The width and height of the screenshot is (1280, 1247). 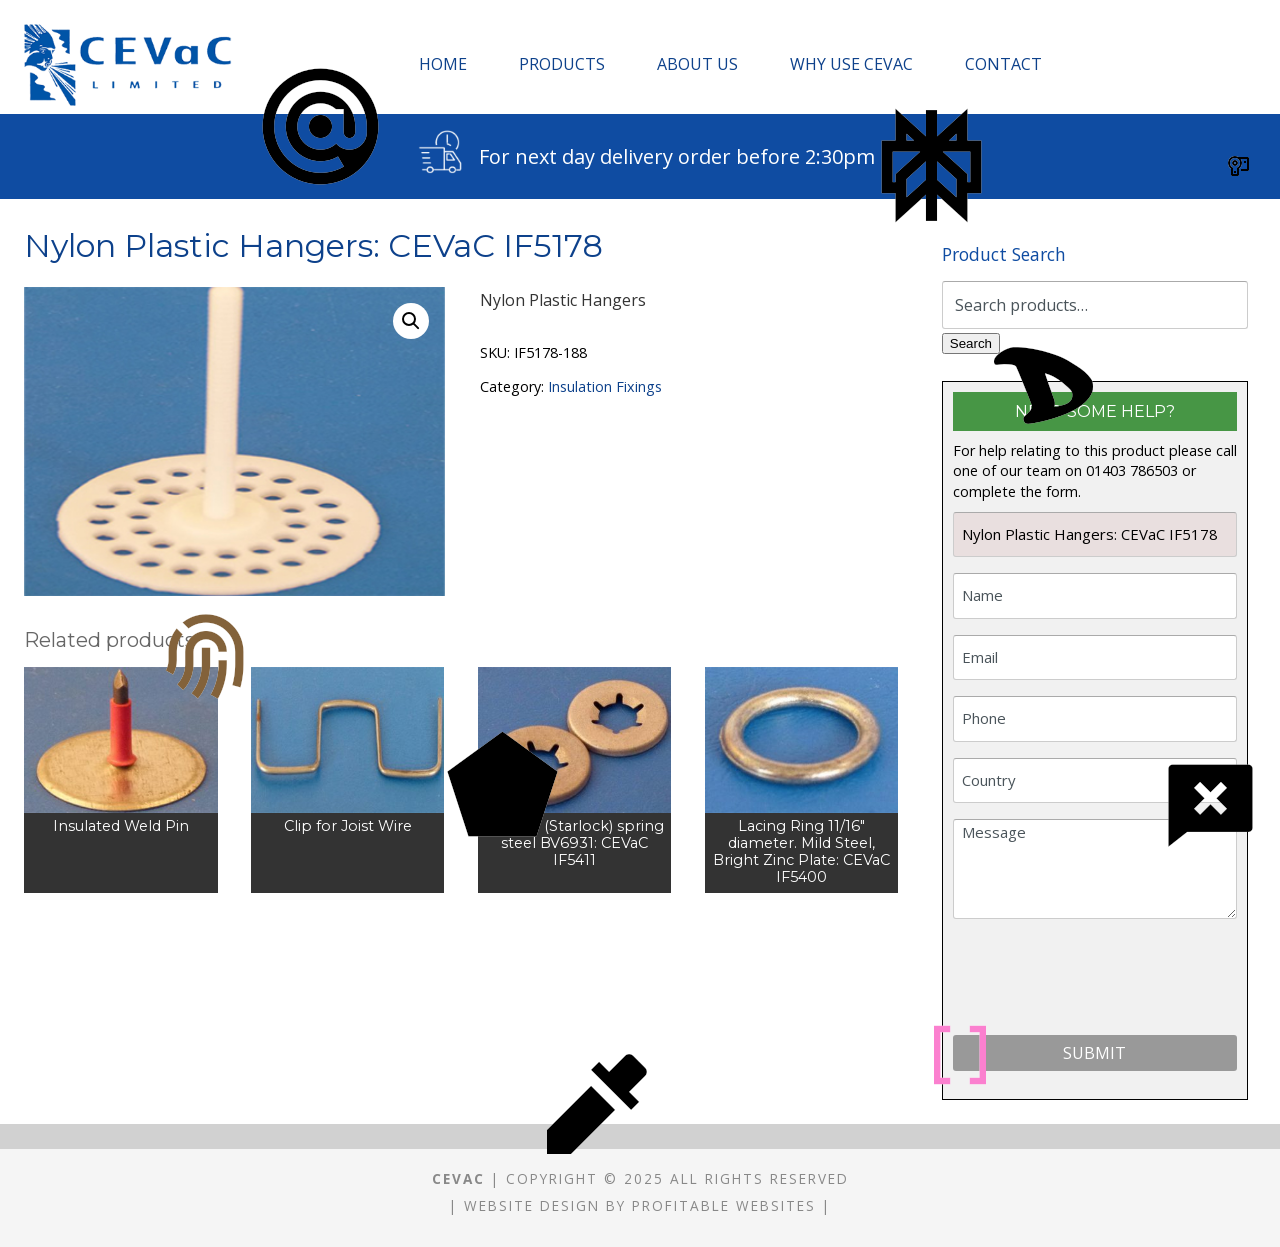 I want to click on DV camcorder or digital video camera, so click(x=1239, y=166).